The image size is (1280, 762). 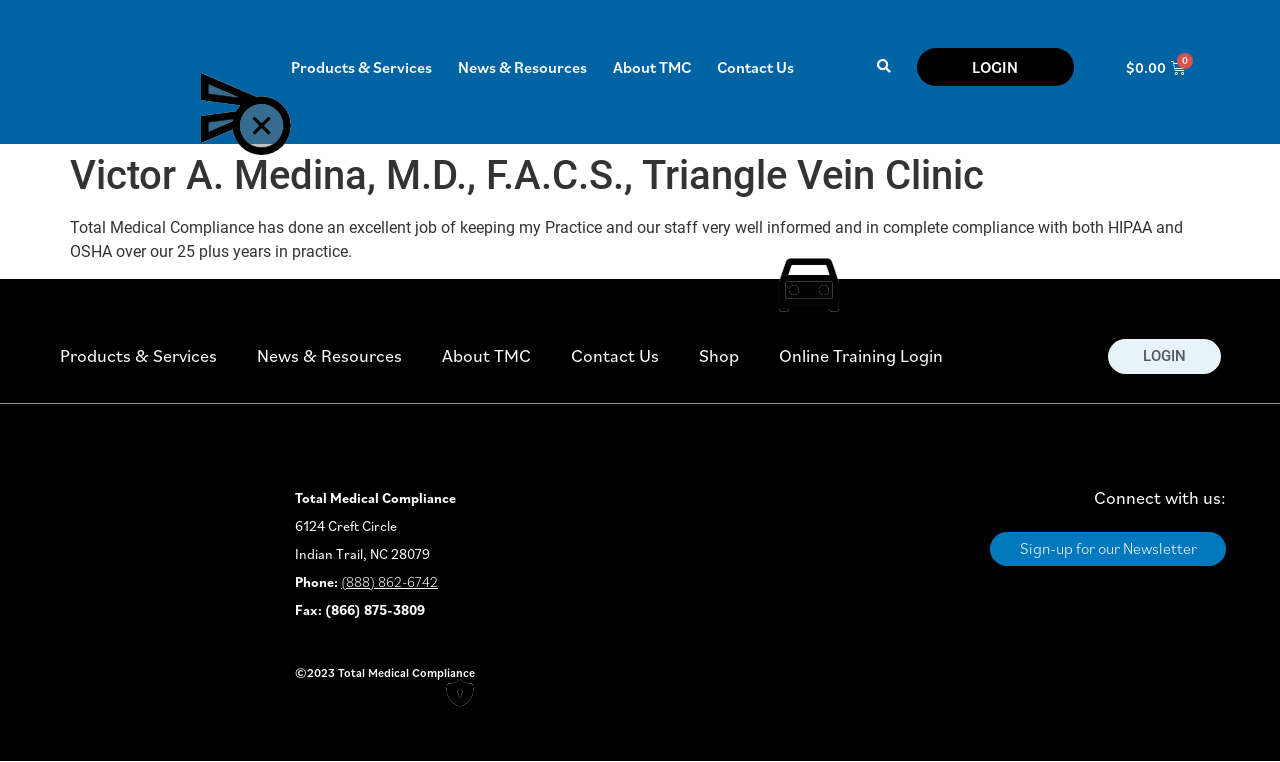 What do you see at coordinates (460, 693) in the screenshot?
I see `access security or privacy settings` at bounding box center [460, 693].